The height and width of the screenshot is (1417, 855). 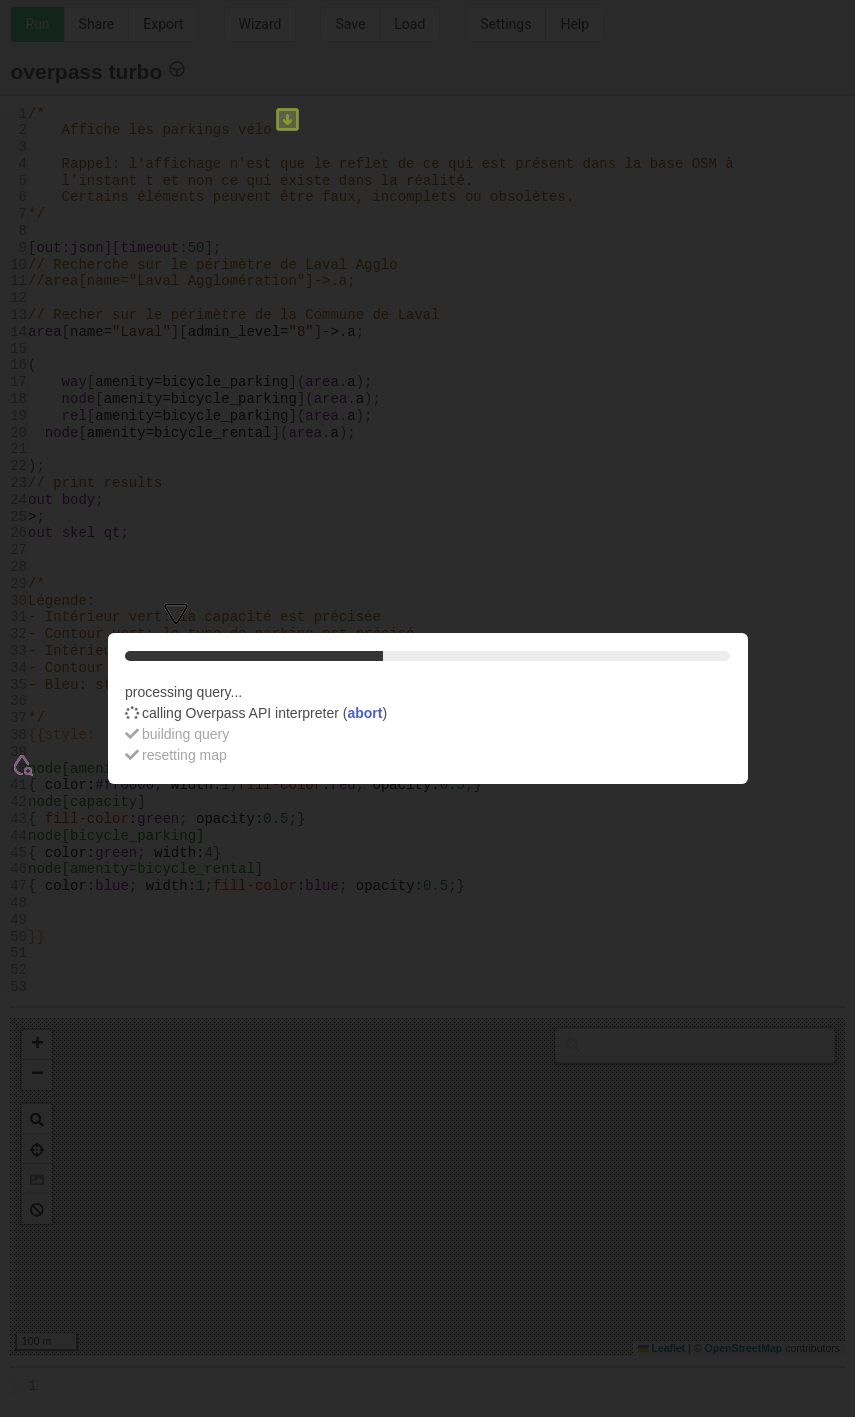 I want to click on search water or liquid settings, so click(x=22, y=765).